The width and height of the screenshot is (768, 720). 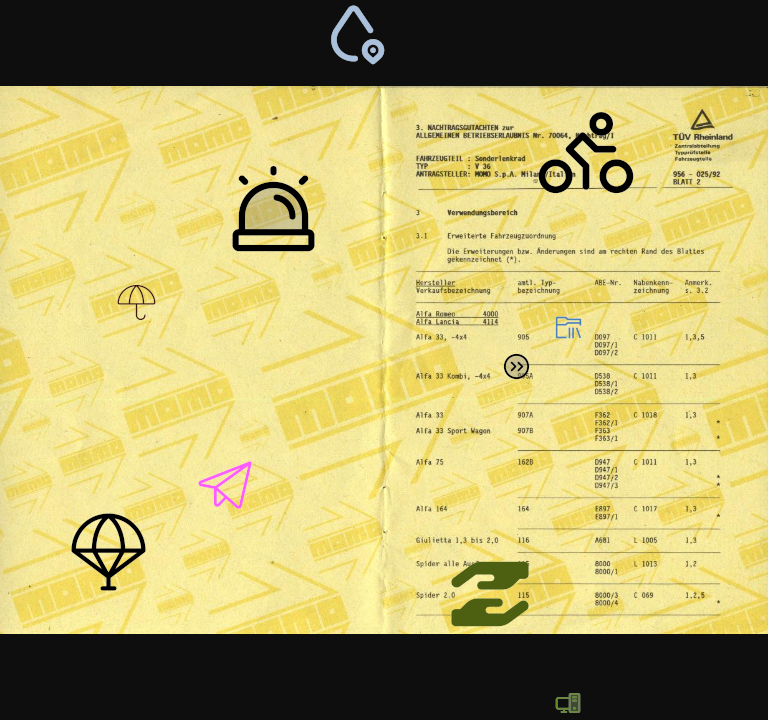 What do you see at coordinates (490, 594) in the screenshot?
I see `indicates partnership or collaboration features` at bounding box center [490, 594].